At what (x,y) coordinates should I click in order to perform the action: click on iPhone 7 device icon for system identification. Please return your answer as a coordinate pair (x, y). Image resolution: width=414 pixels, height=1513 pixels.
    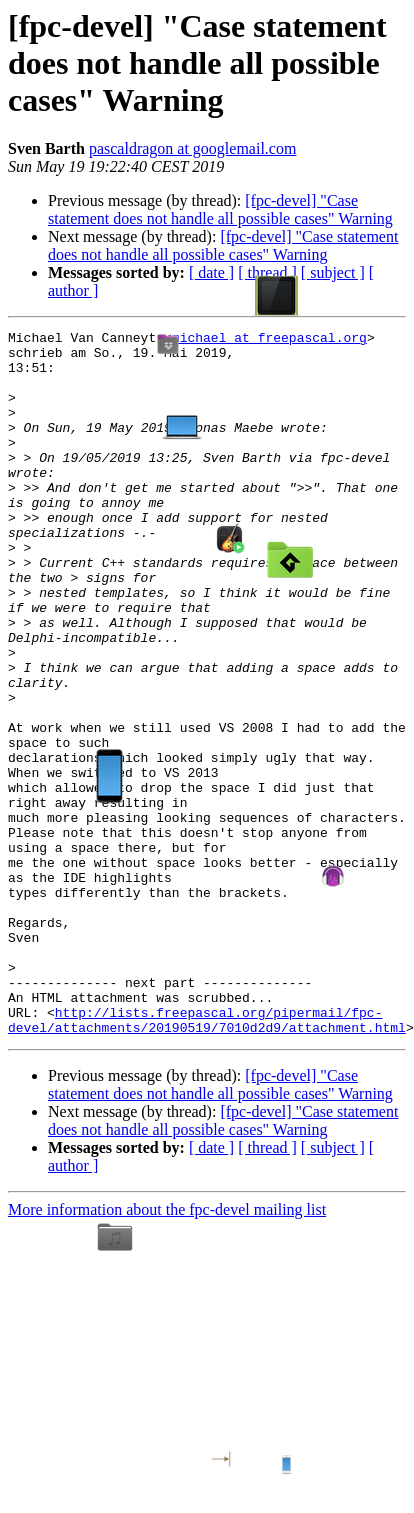
    Looking at the image, I should click on (109, 776).